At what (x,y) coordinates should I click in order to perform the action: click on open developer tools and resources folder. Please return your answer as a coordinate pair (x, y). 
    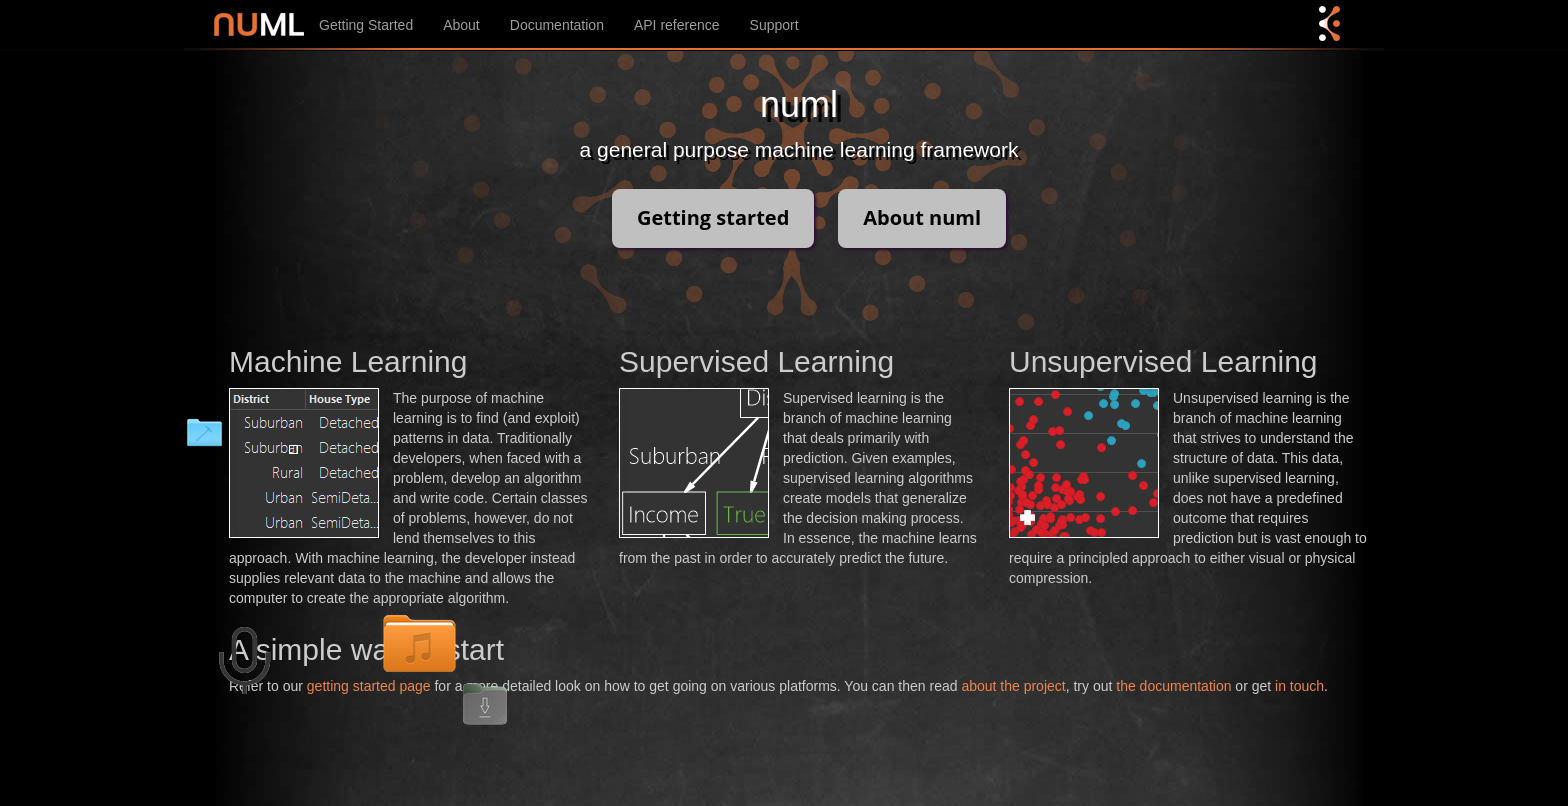
    Looking at the image, I should click on (204, 432).